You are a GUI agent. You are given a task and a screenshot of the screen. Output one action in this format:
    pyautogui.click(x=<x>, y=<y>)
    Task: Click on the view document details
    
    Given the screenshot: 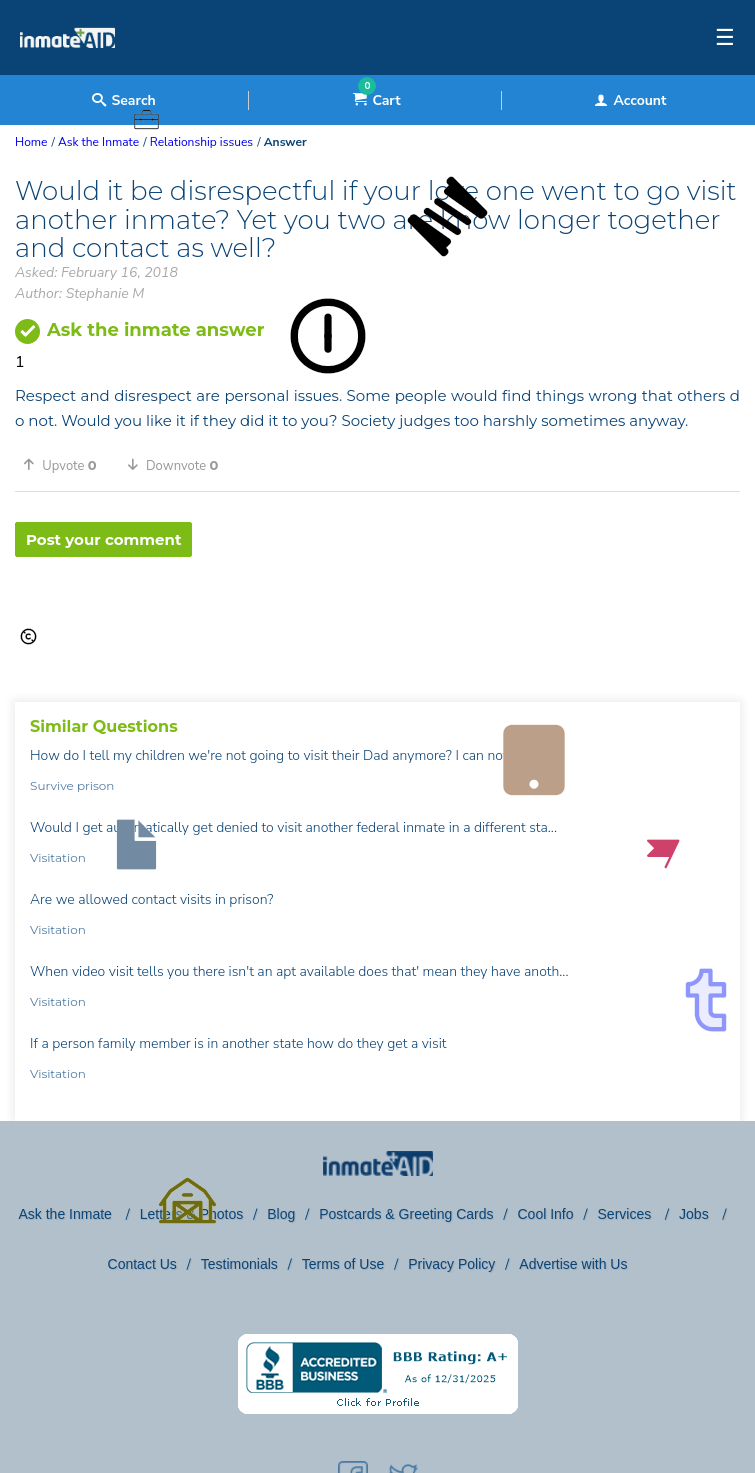 What is the action you would take?
    pyautogui.click(x=136, y=844)
    